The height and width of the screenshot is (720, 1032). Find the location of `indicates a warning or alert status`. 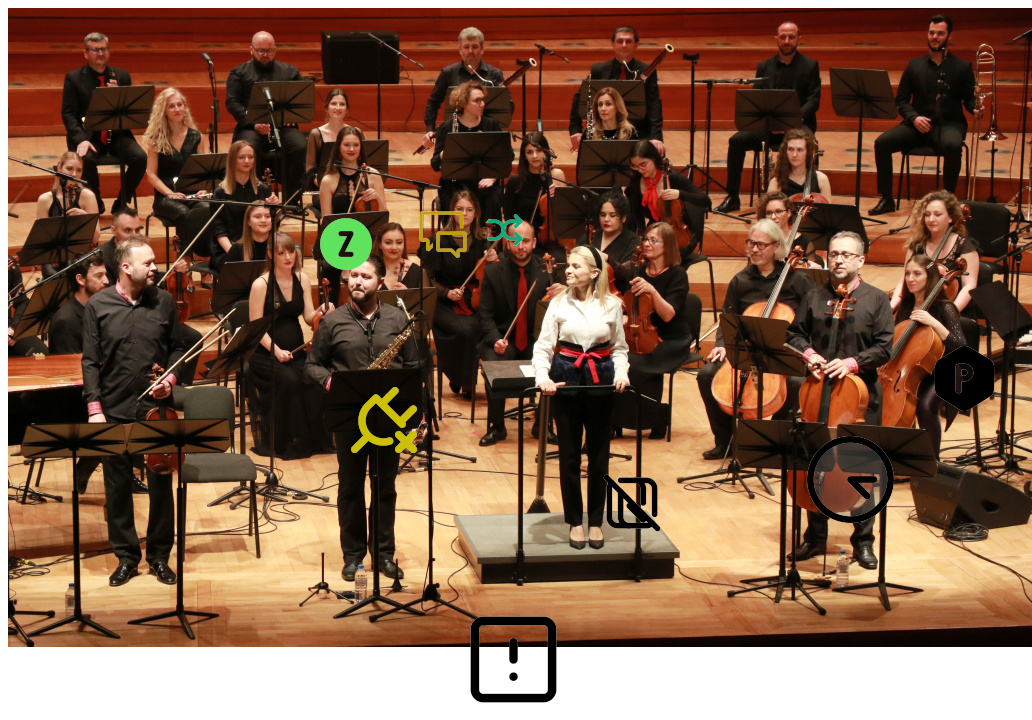

indicates a warning or alert status is located at coordinates (513, 659).